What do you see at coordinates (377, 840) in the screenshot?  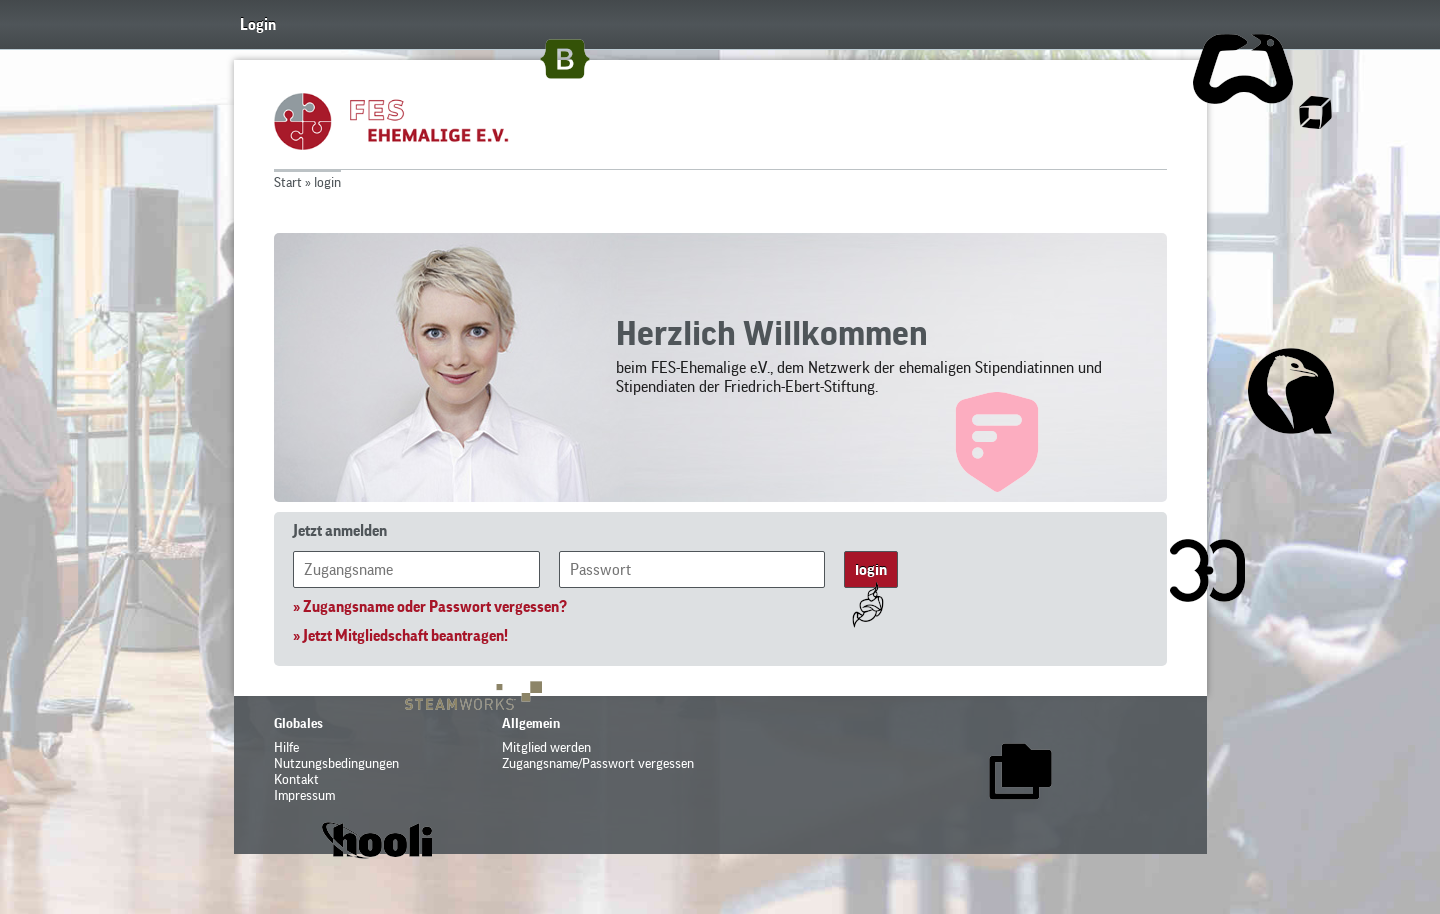 I see `hooli company logo` at bounding box center [377, 840].